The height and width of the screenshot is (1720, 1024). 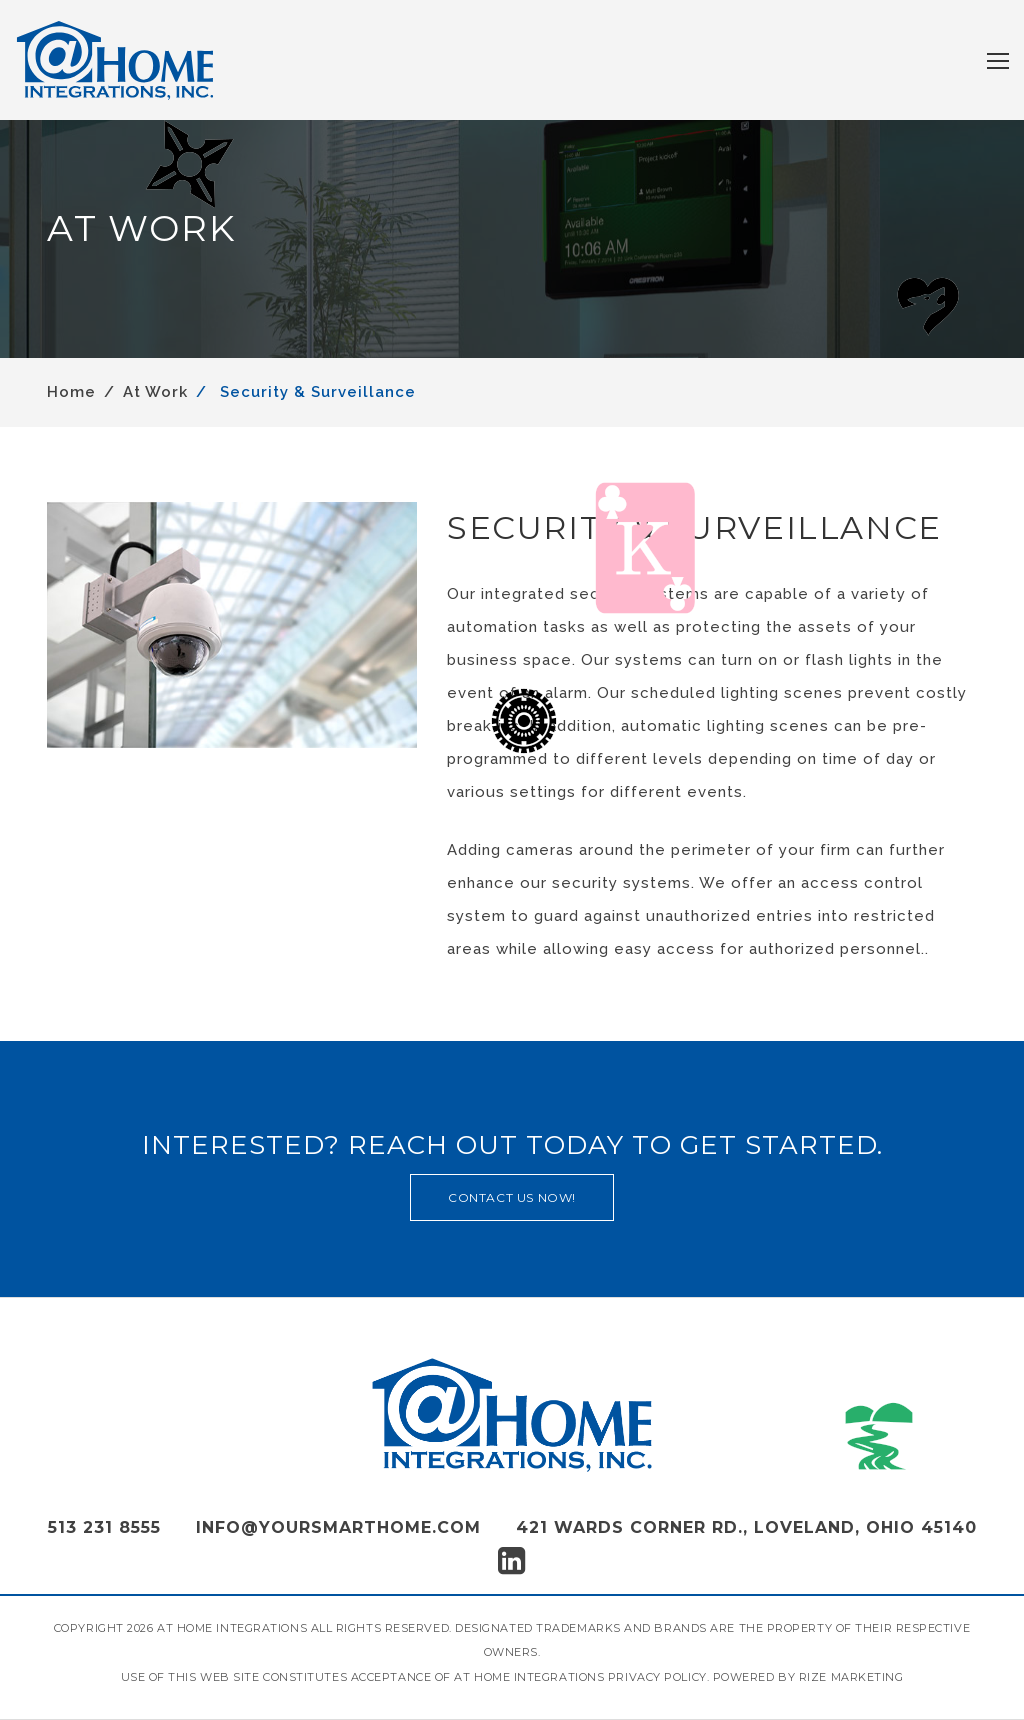 I want to click on access game settings or configuration menu, so click(x=524, y=721).